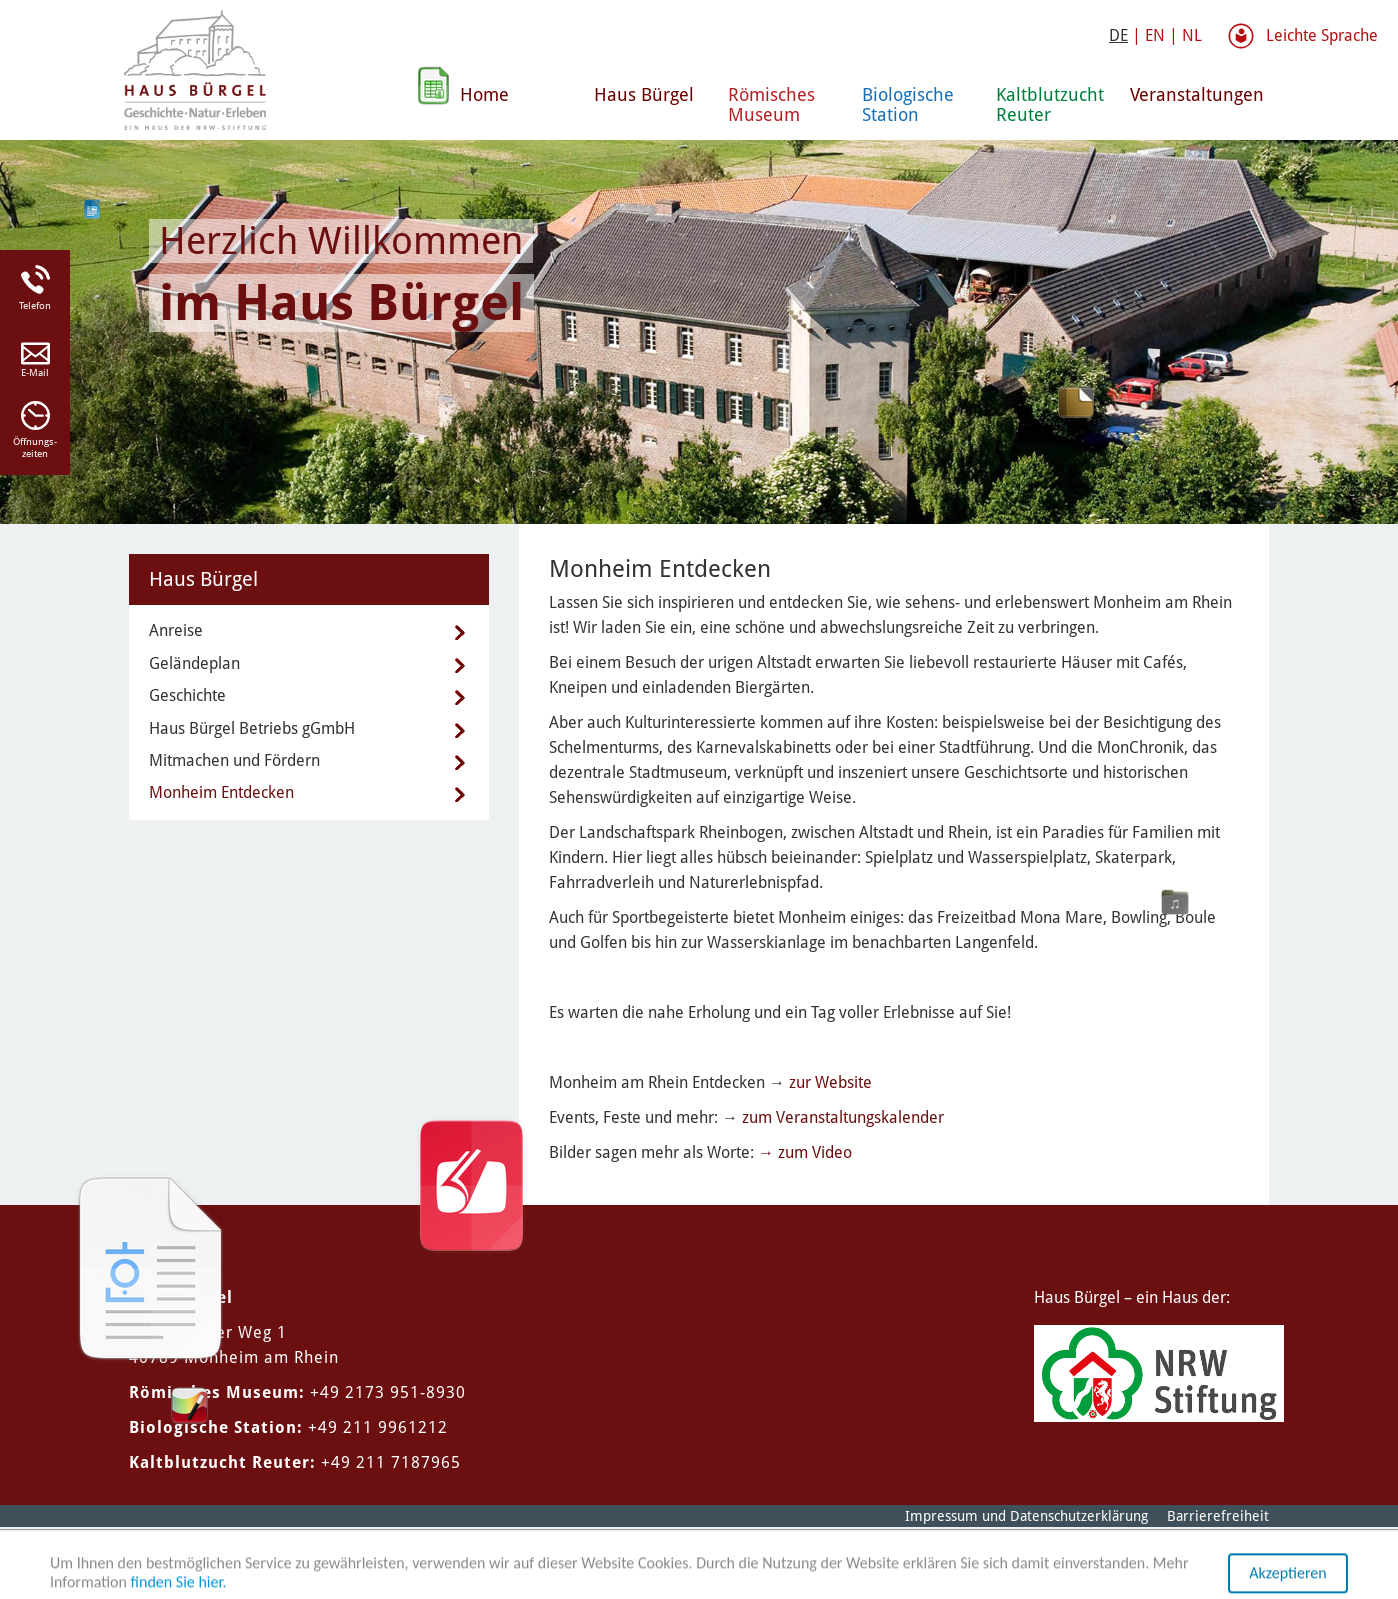 This screenshot has width=1398, height=1599. What do you see at coordinates (1076, 401) in the screenshot?
I see `change desktop wallpaper settings` at bounding box center [1076, 401].